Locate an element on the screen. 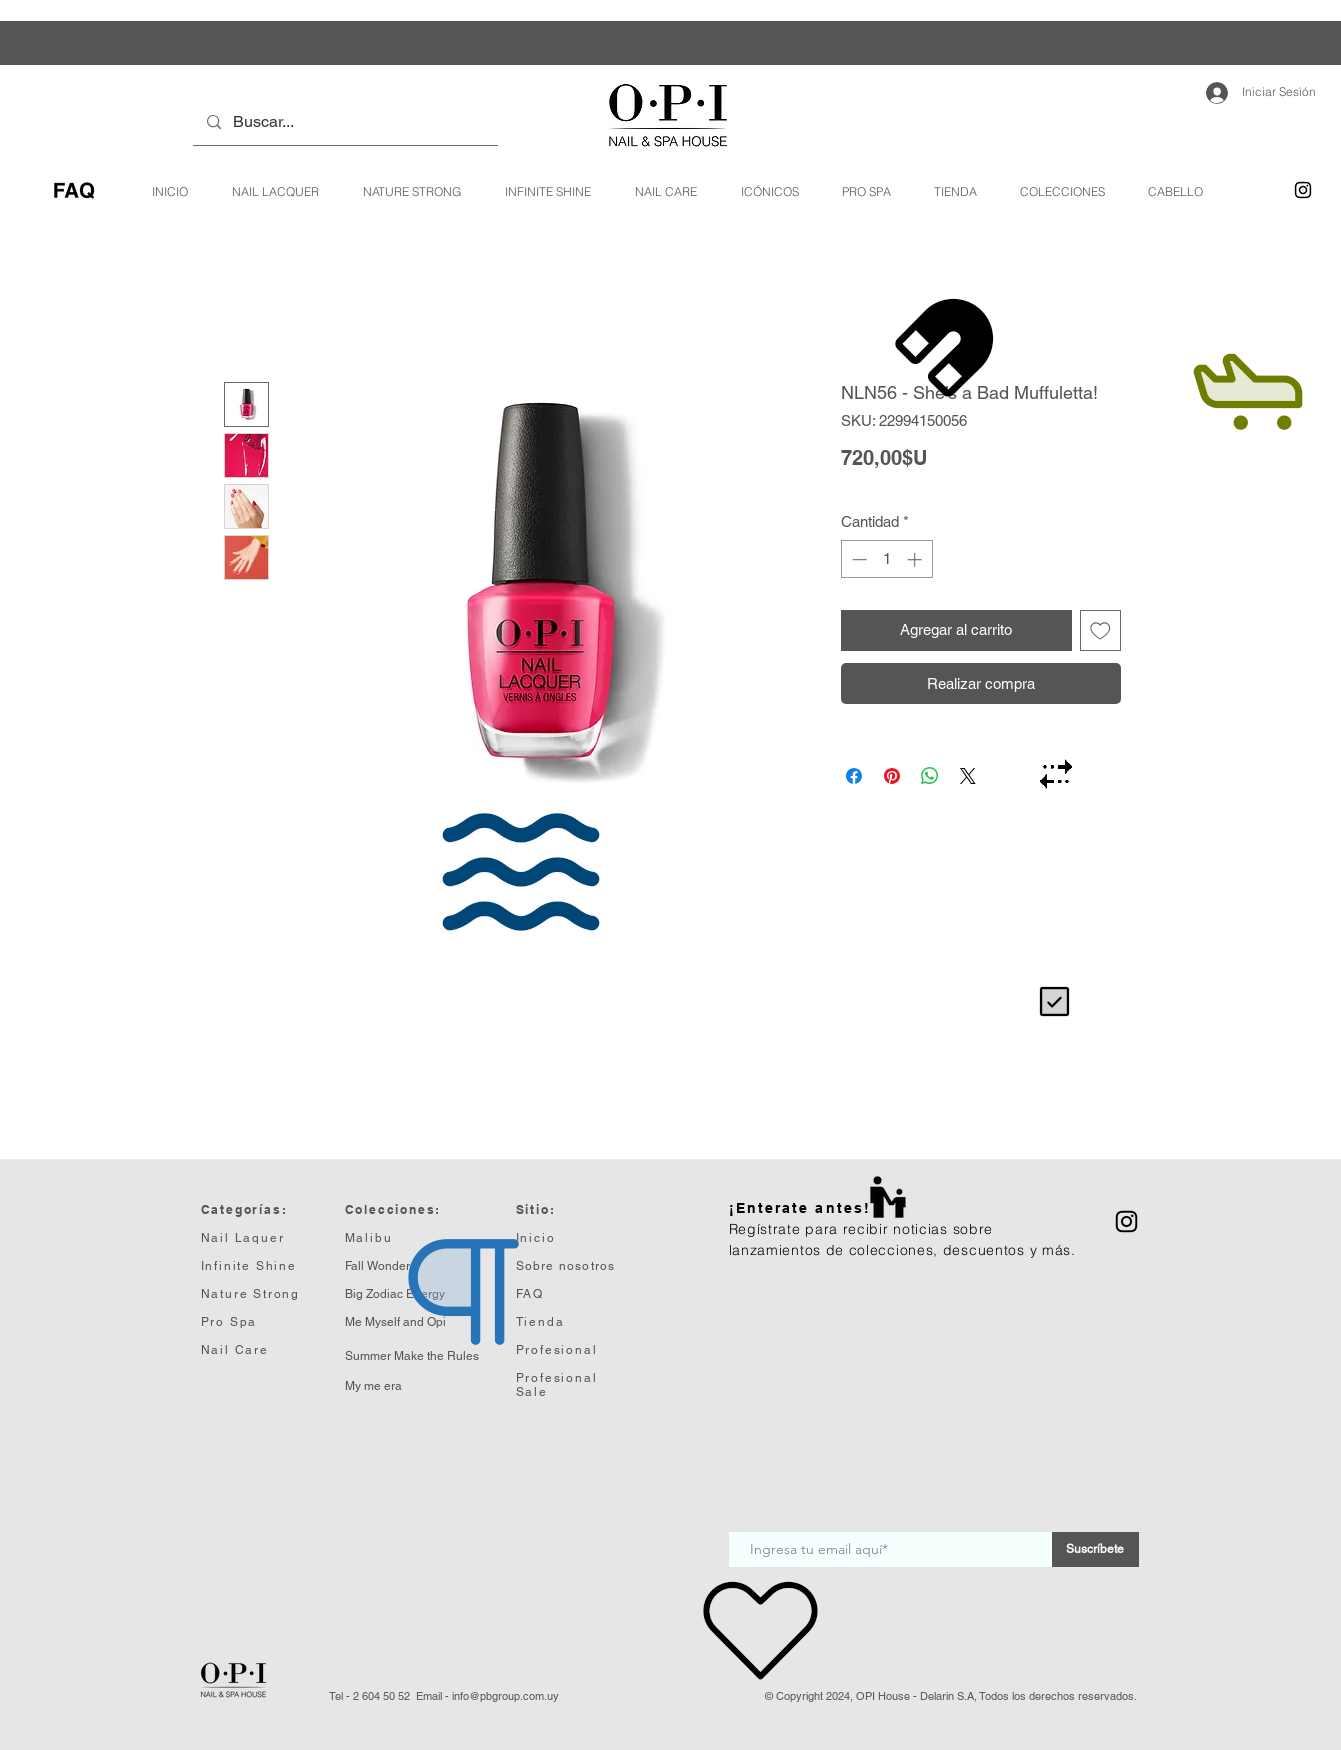  indicates multiple stops on a route is located at coordinates (1056, 774).